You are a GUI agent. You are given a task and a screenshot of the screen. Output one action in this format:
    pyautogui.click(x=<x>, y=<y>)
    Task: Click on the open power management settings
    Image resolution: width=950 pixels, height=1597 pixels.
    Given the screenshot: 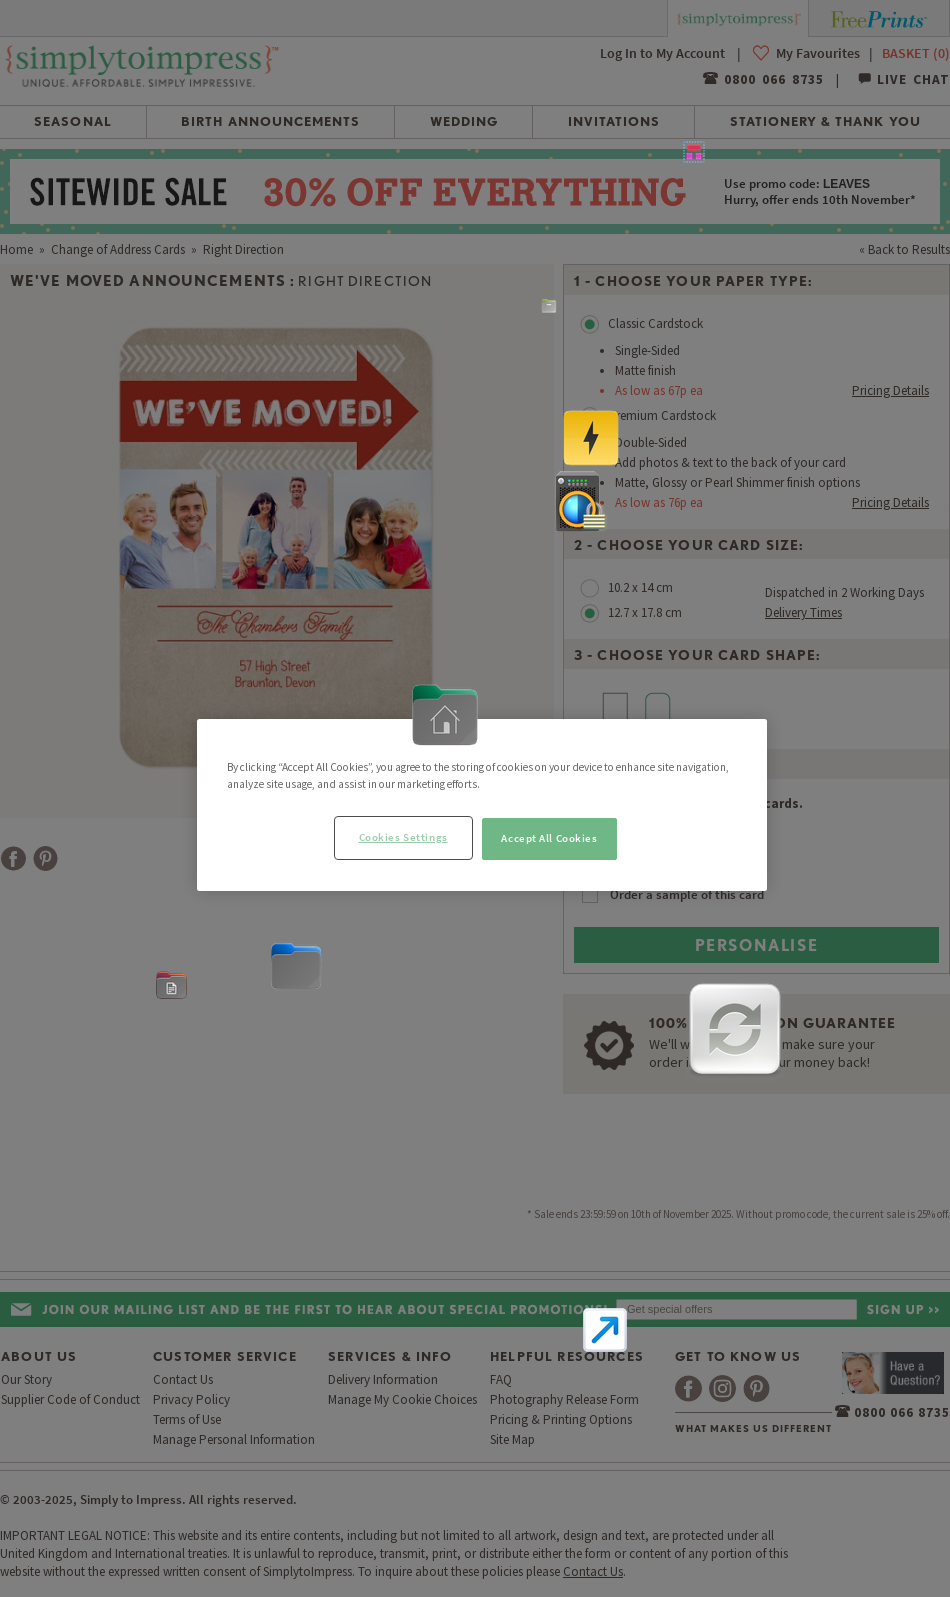 What is the action you would take?
    pyautogui.click(x=591, y=438)
    